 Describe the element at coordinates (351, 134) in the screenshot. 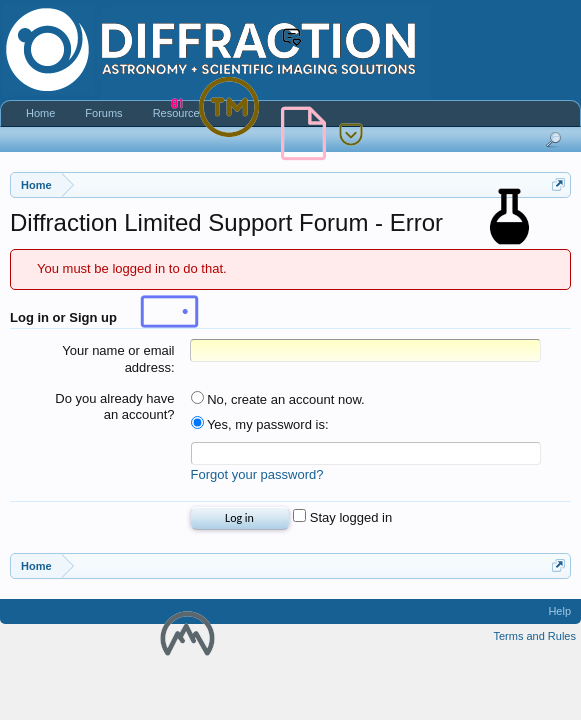

I see `save to pocket` at that location.